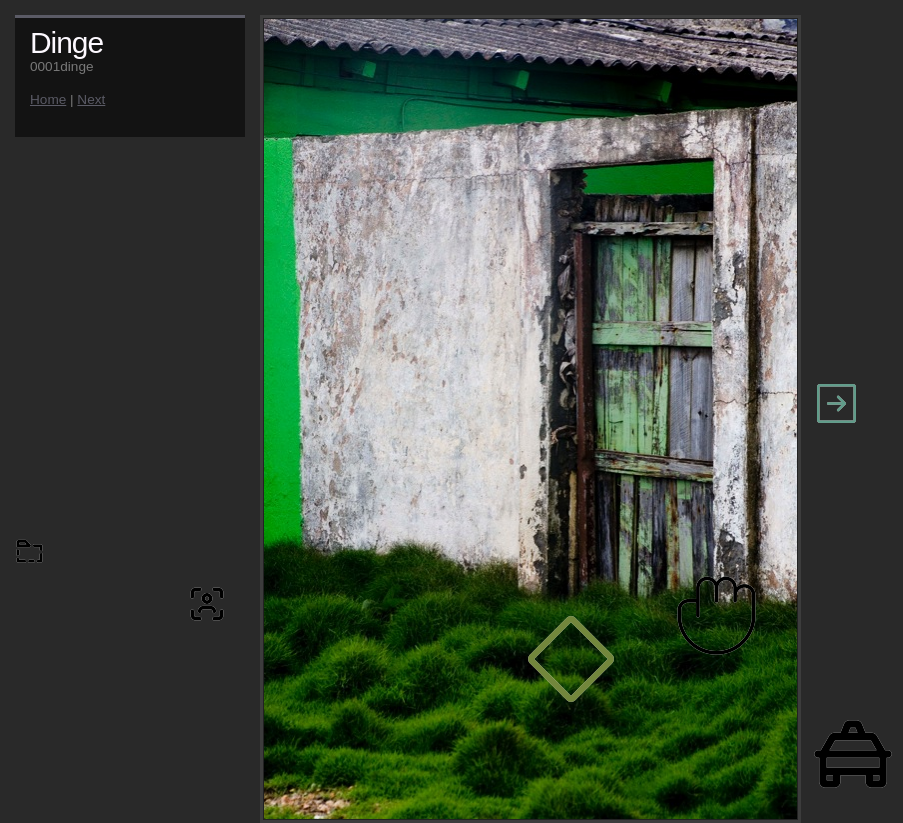 The height and width of the screenshot is (823, 903). Describe the element at coordinates (571, 659) in the screenshot. I see `indicates premium or exclusive content` at that location.